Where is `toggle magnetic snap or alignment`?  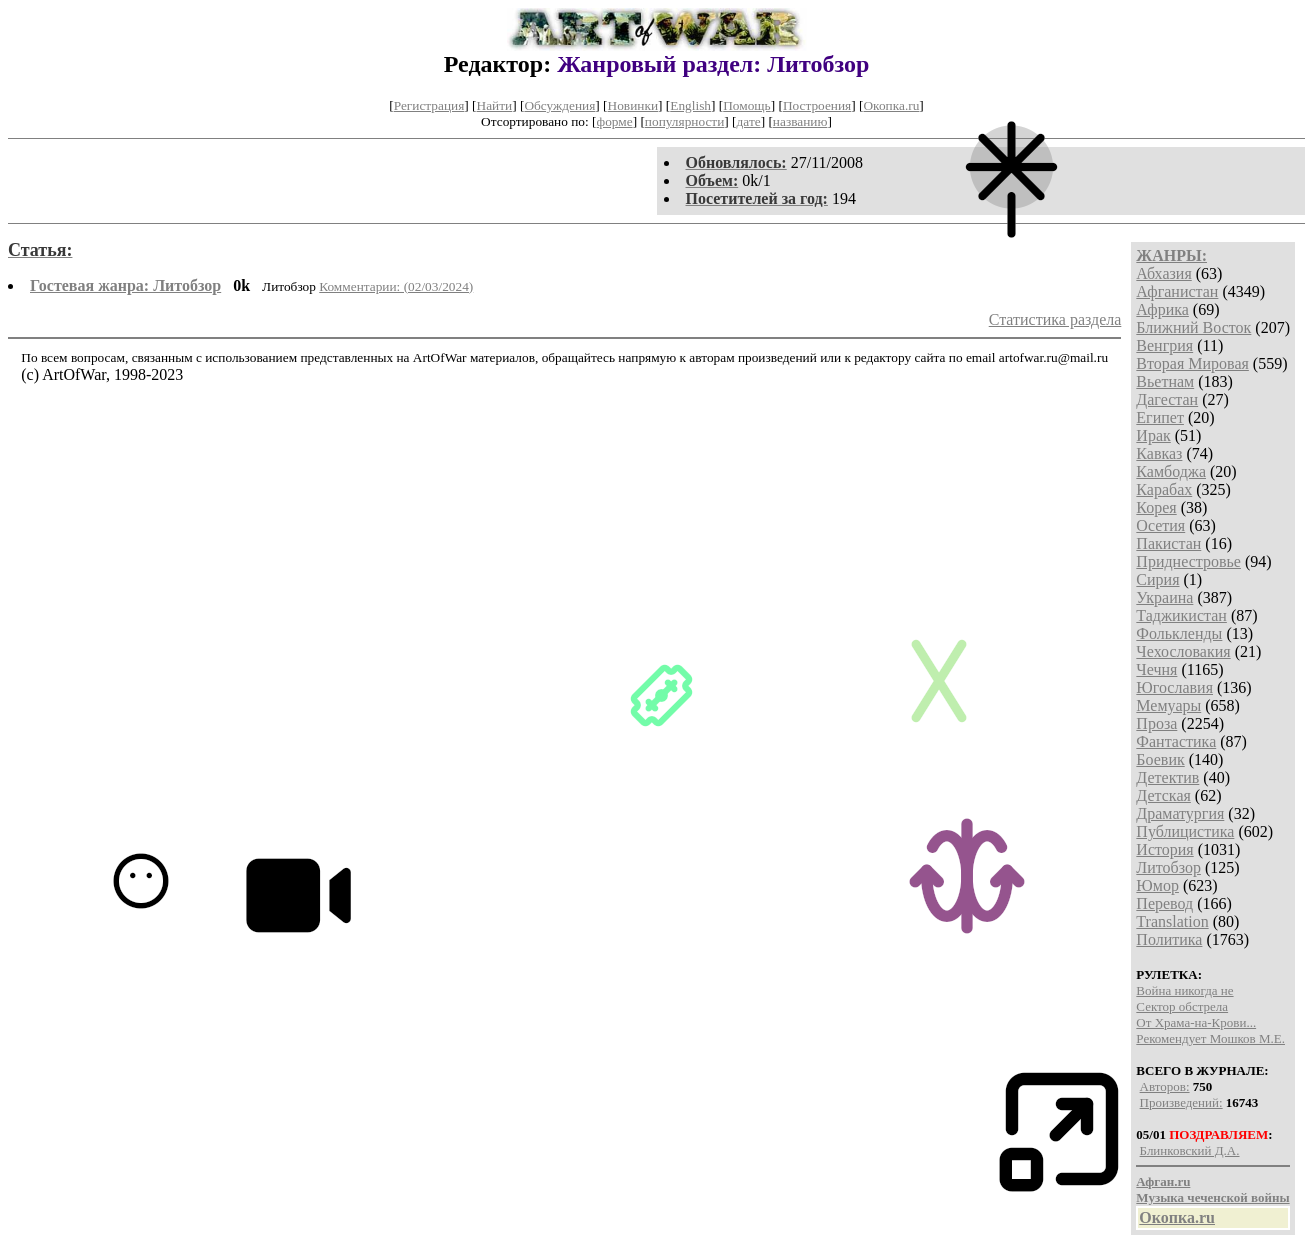 toggle magnetic snap or alignment is located at coordinates (967, 876).